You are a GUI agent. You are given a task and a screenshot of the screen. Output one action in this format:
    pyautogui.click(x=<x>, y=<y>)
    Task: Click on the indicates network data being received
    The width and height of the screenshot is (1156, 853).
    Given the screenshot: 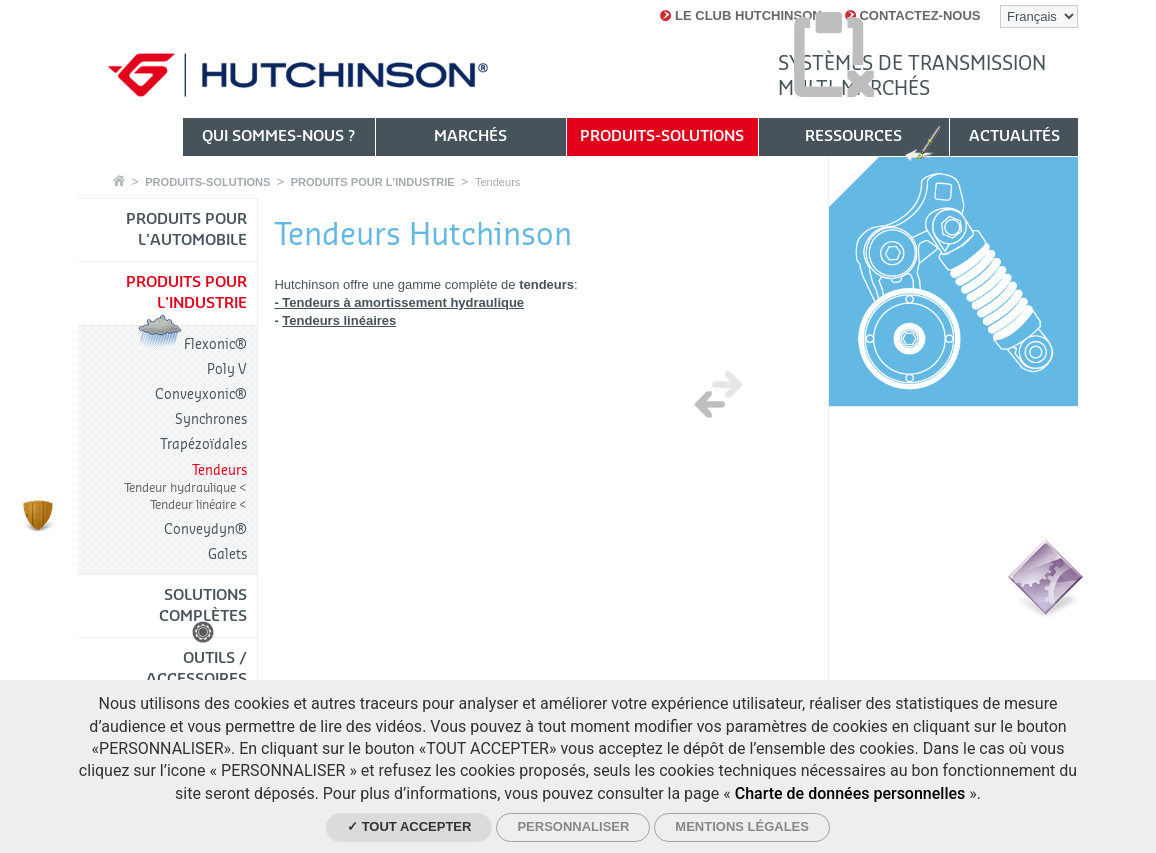 What is the action you would take?
    pyautogui.click(x=718, y=394)
    